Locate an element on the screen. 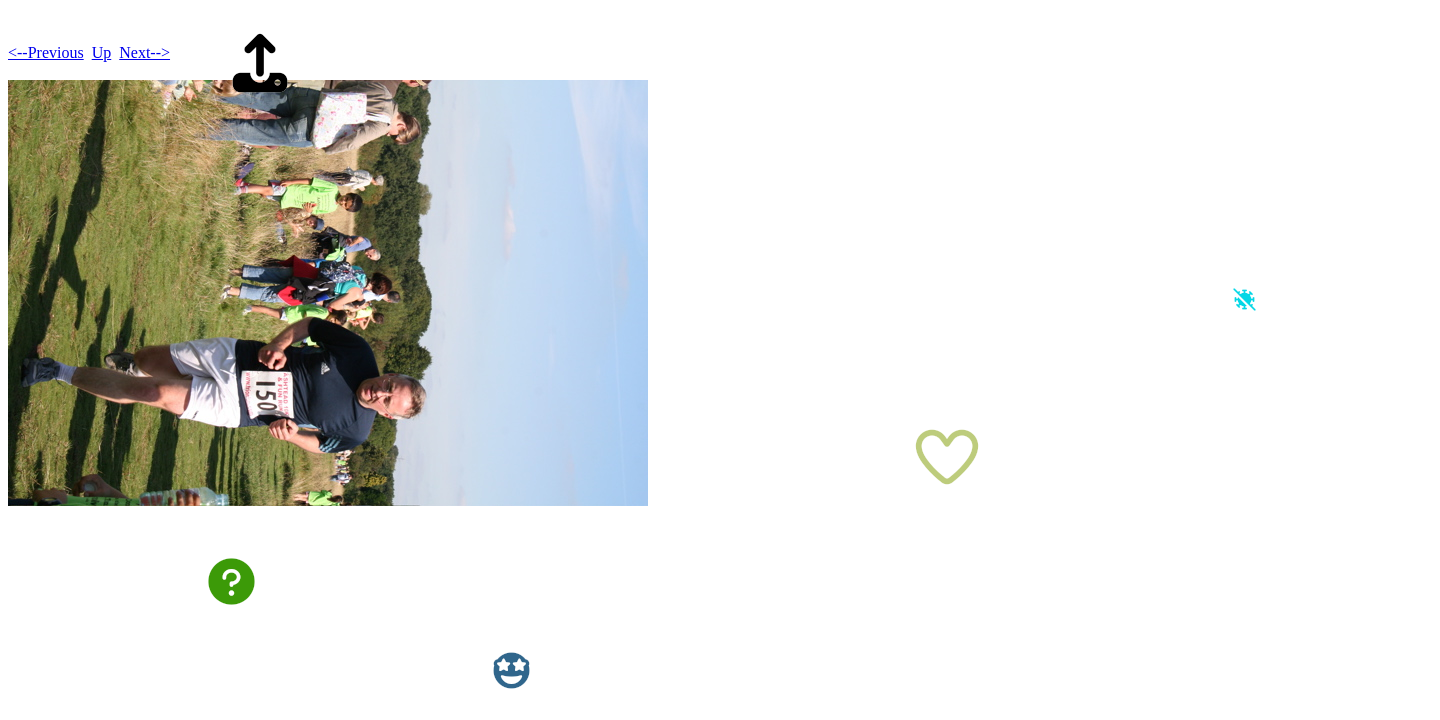  indicates covid-free or virus-free status is located at coordinates (1244, 299).